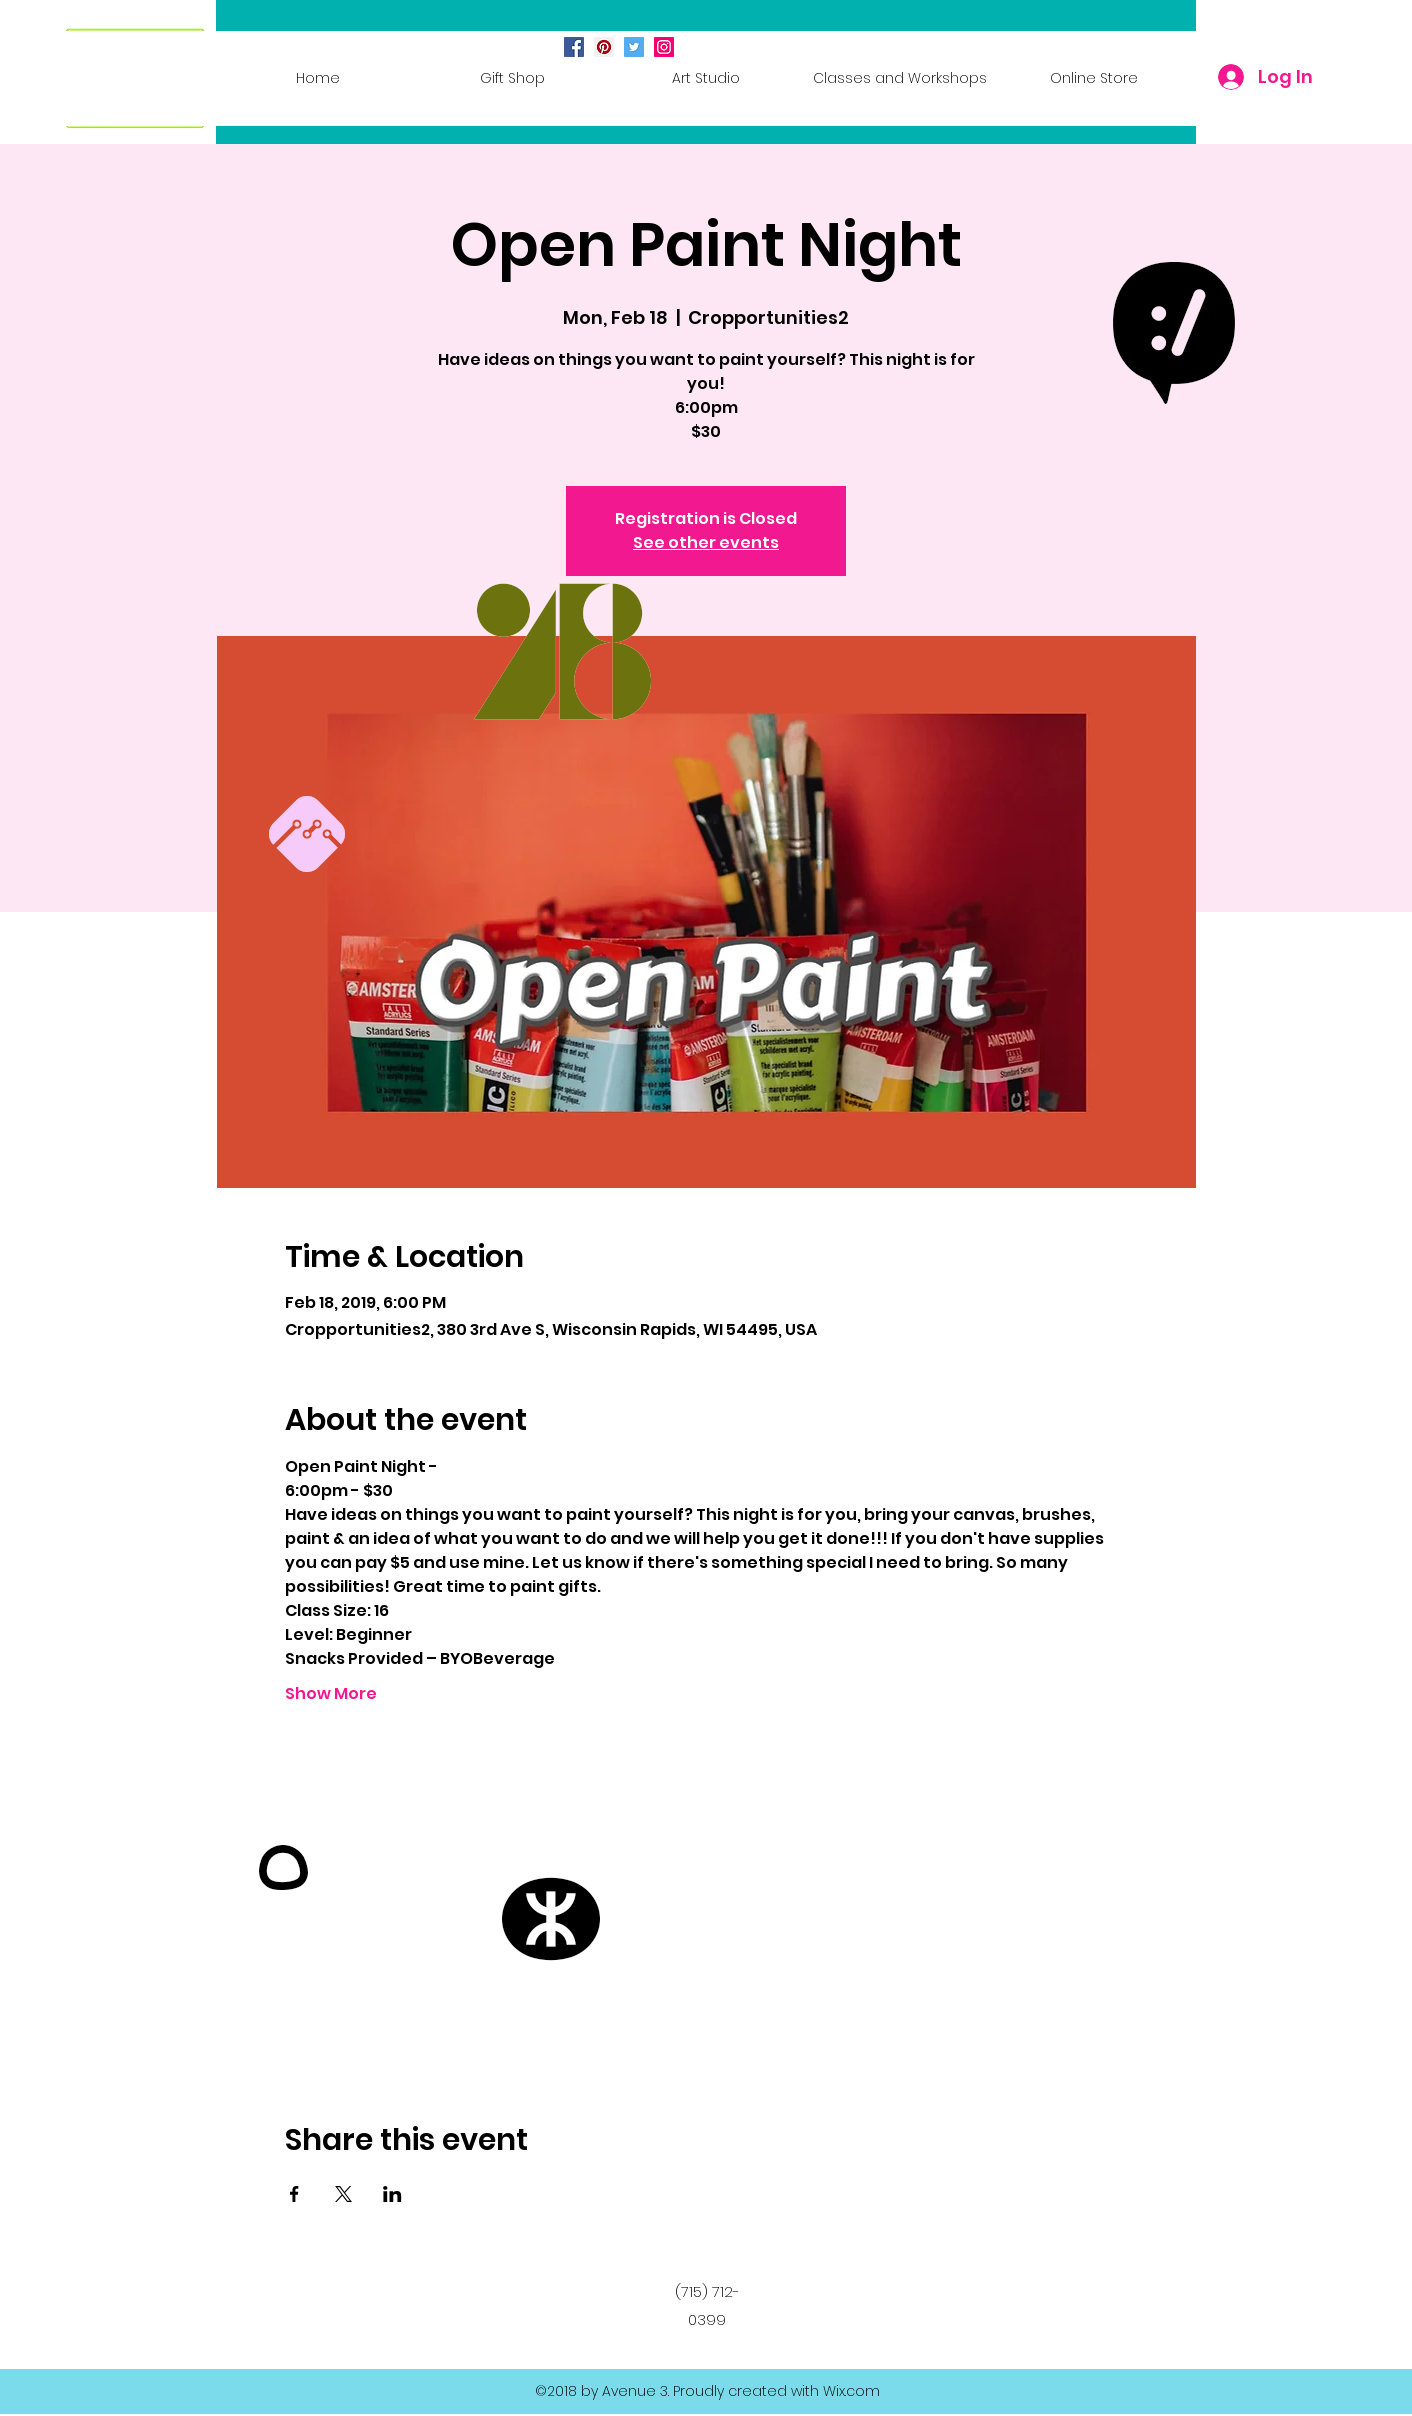 Image resolution: width=1412 pixels, height=2416 pixels. I want to click on open Uptime Kuma monitoring dashboard, so click(283, 1867).